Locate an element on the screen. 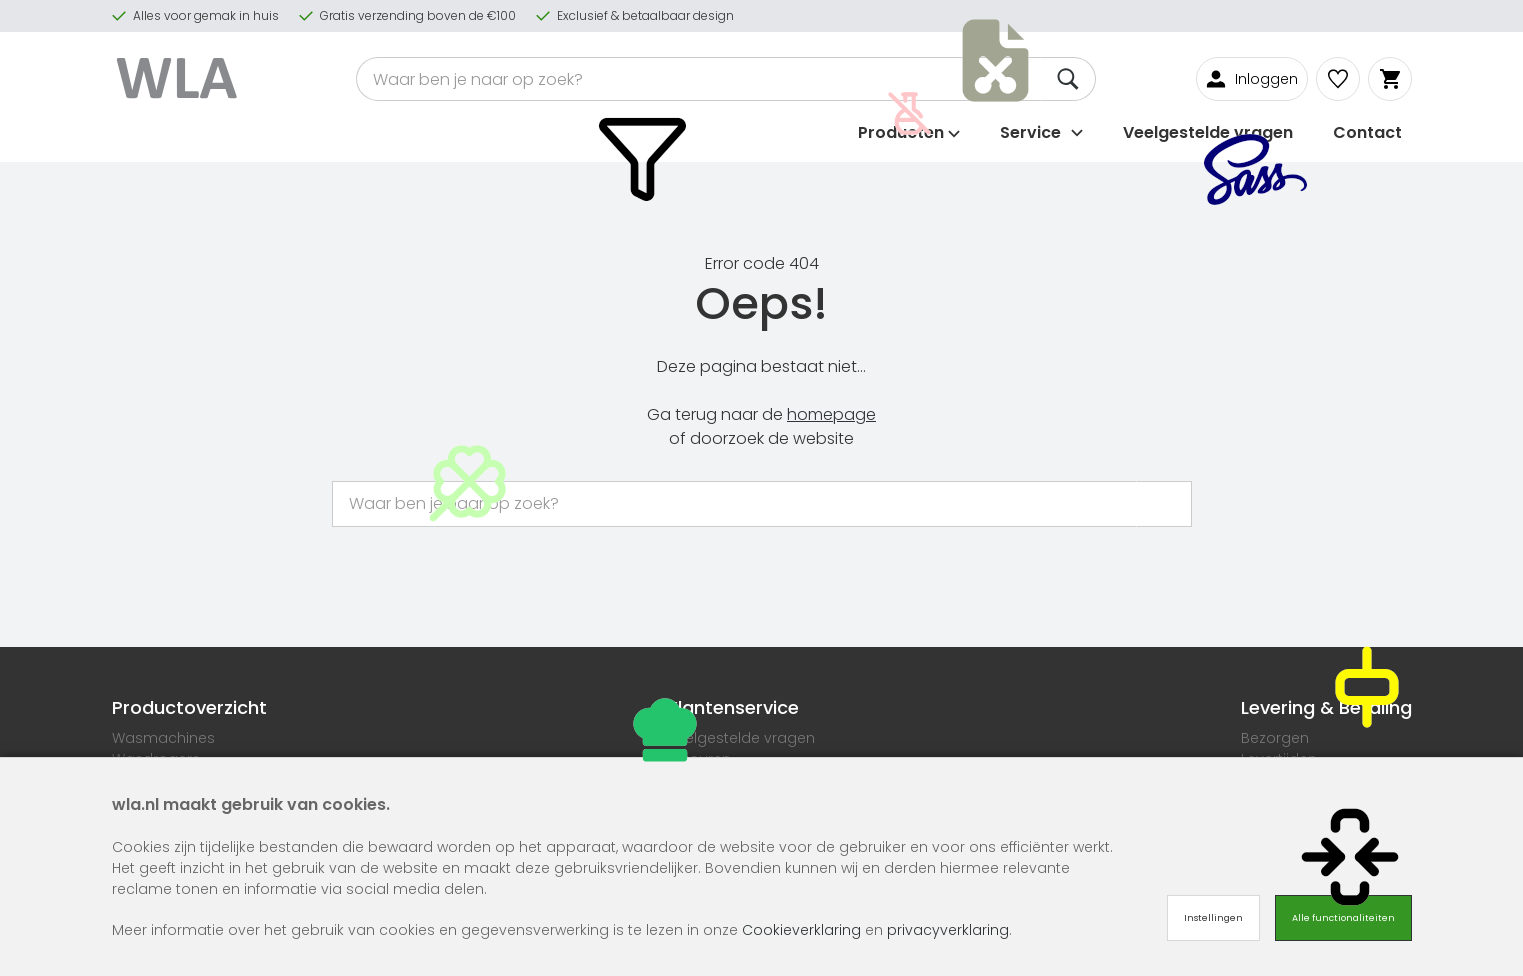 The height and width of the screenshot is (976, 1523). indicates a lucky or bonus reward feature is located at coordinates (469, 481).